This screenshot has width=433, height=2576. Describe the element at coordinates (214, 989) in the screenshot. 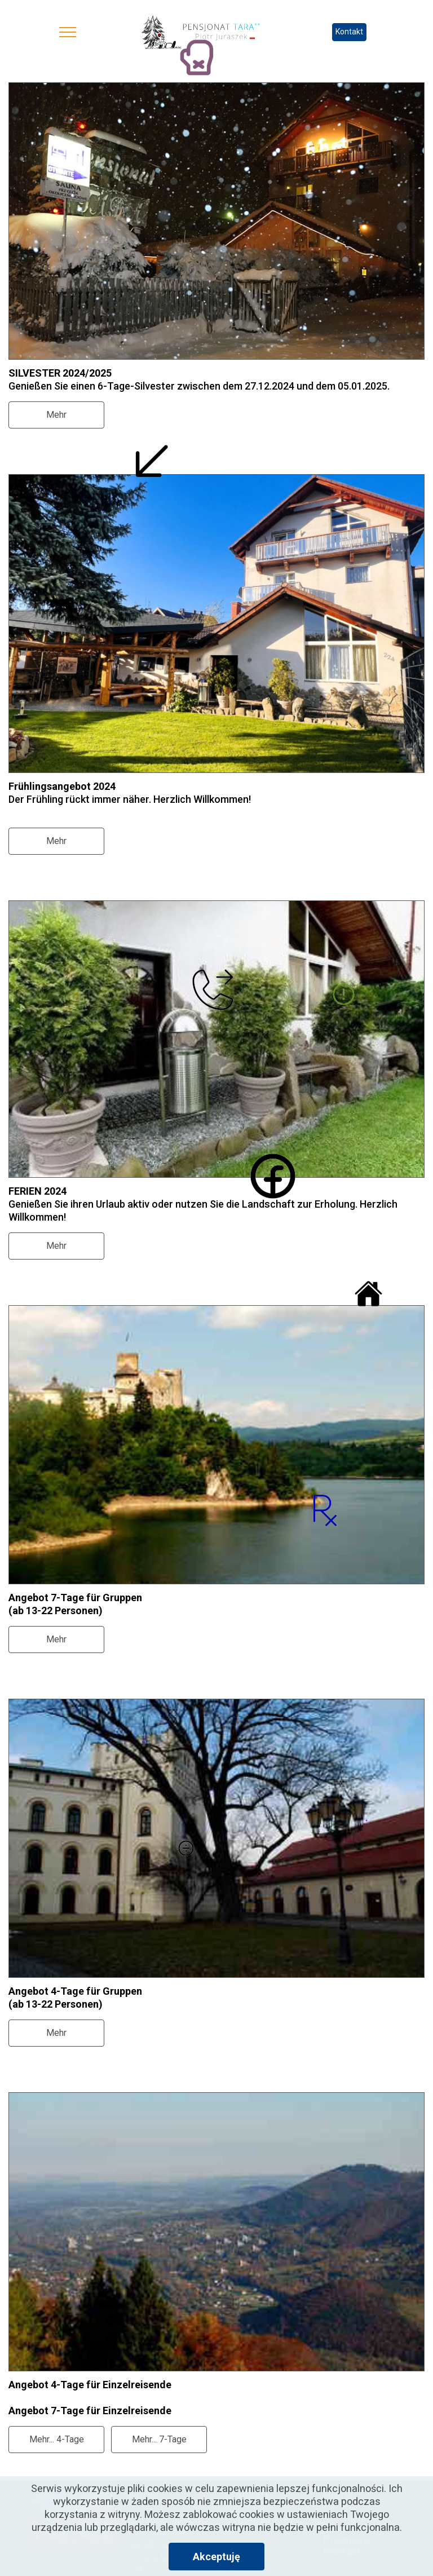

I see `transfer an active call` at that location.